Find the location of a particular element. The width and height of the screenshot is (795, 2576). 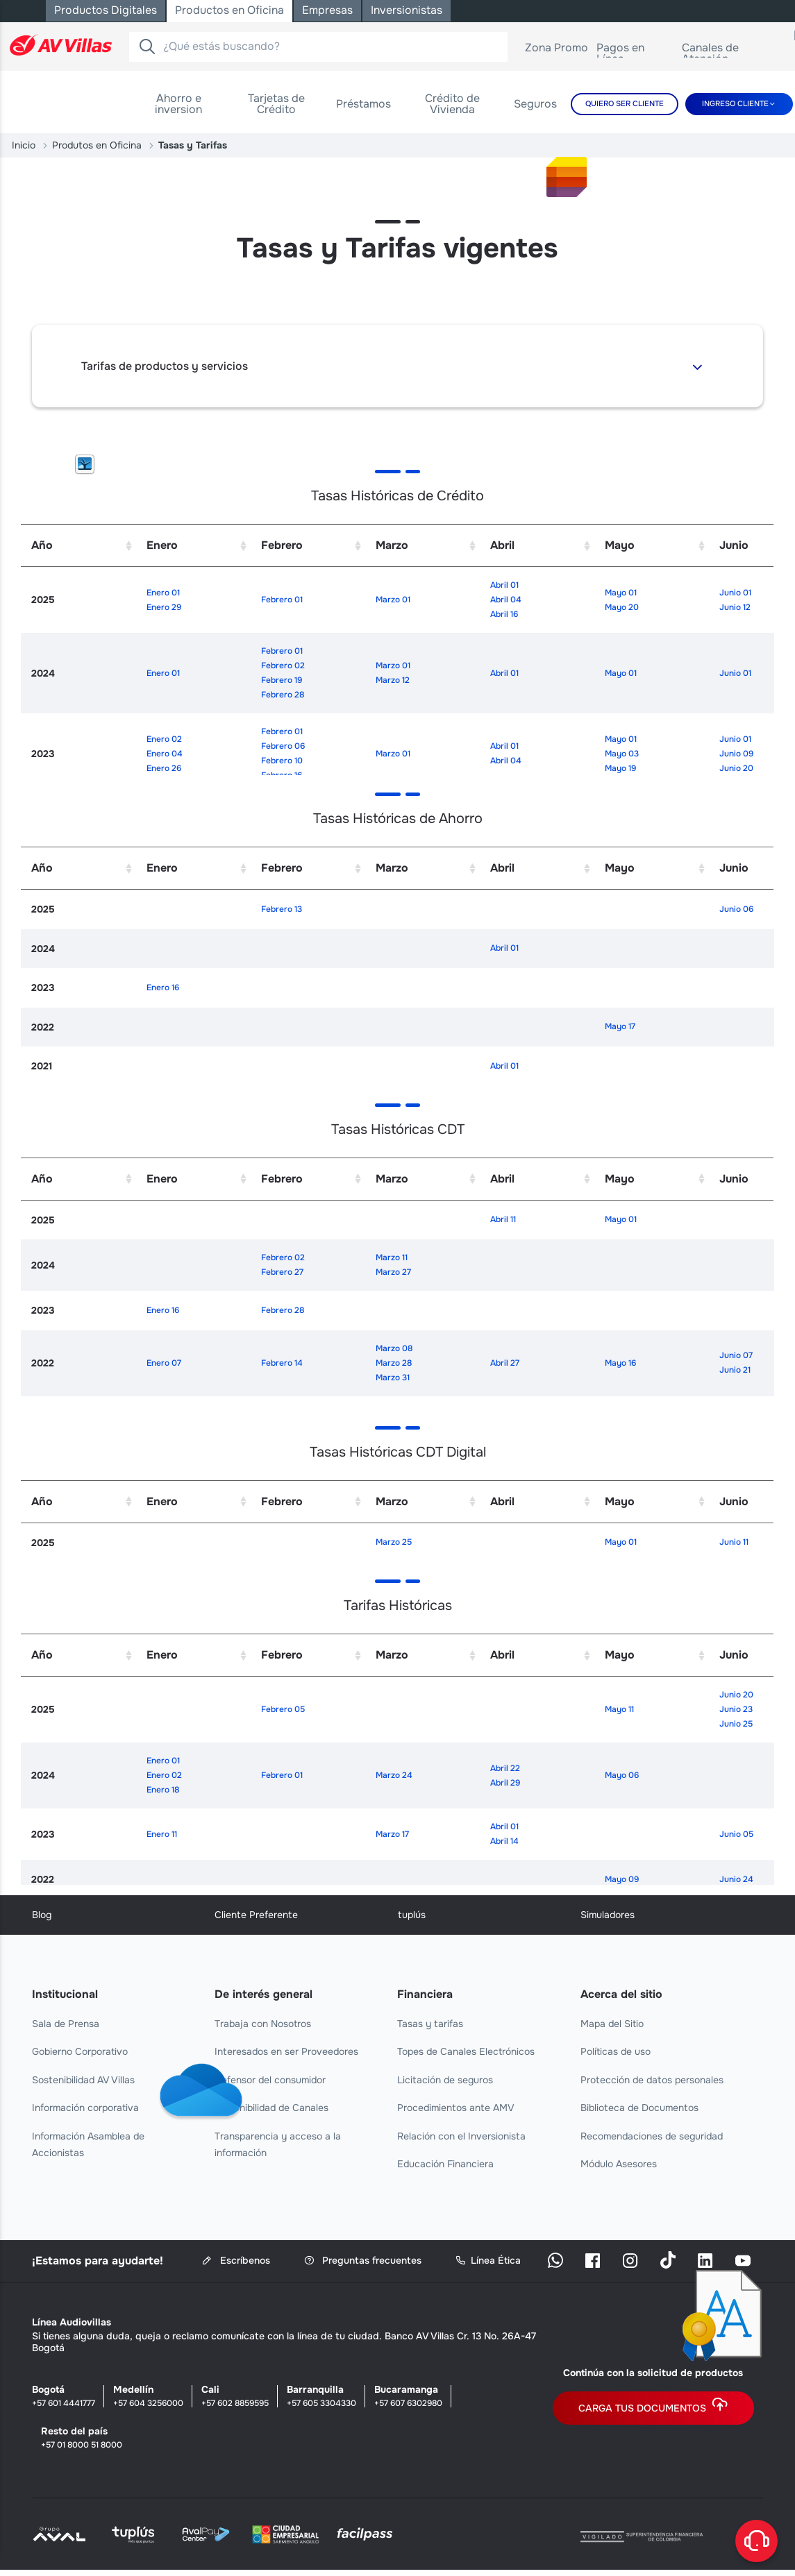

open Shotwell photo manager is located at coordinates (85, 464).